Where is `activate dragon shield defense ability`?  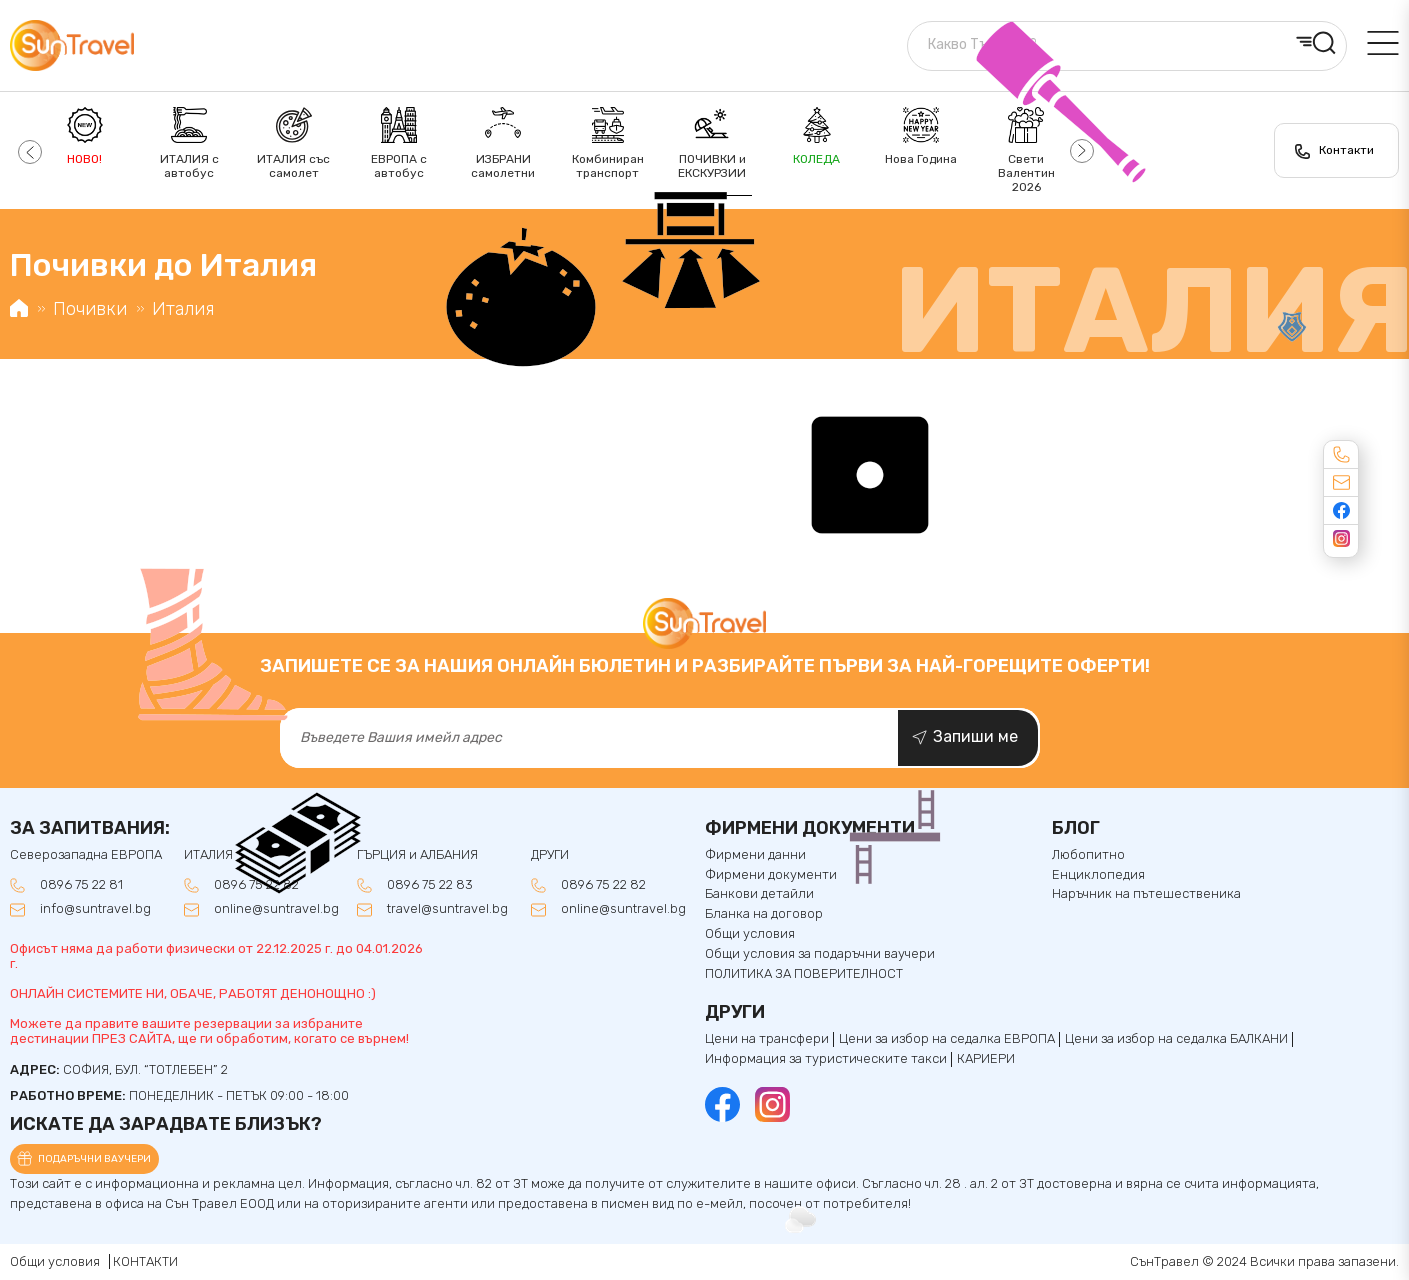 activate dragon shield defense ability is located at coordinates (1292, 327).